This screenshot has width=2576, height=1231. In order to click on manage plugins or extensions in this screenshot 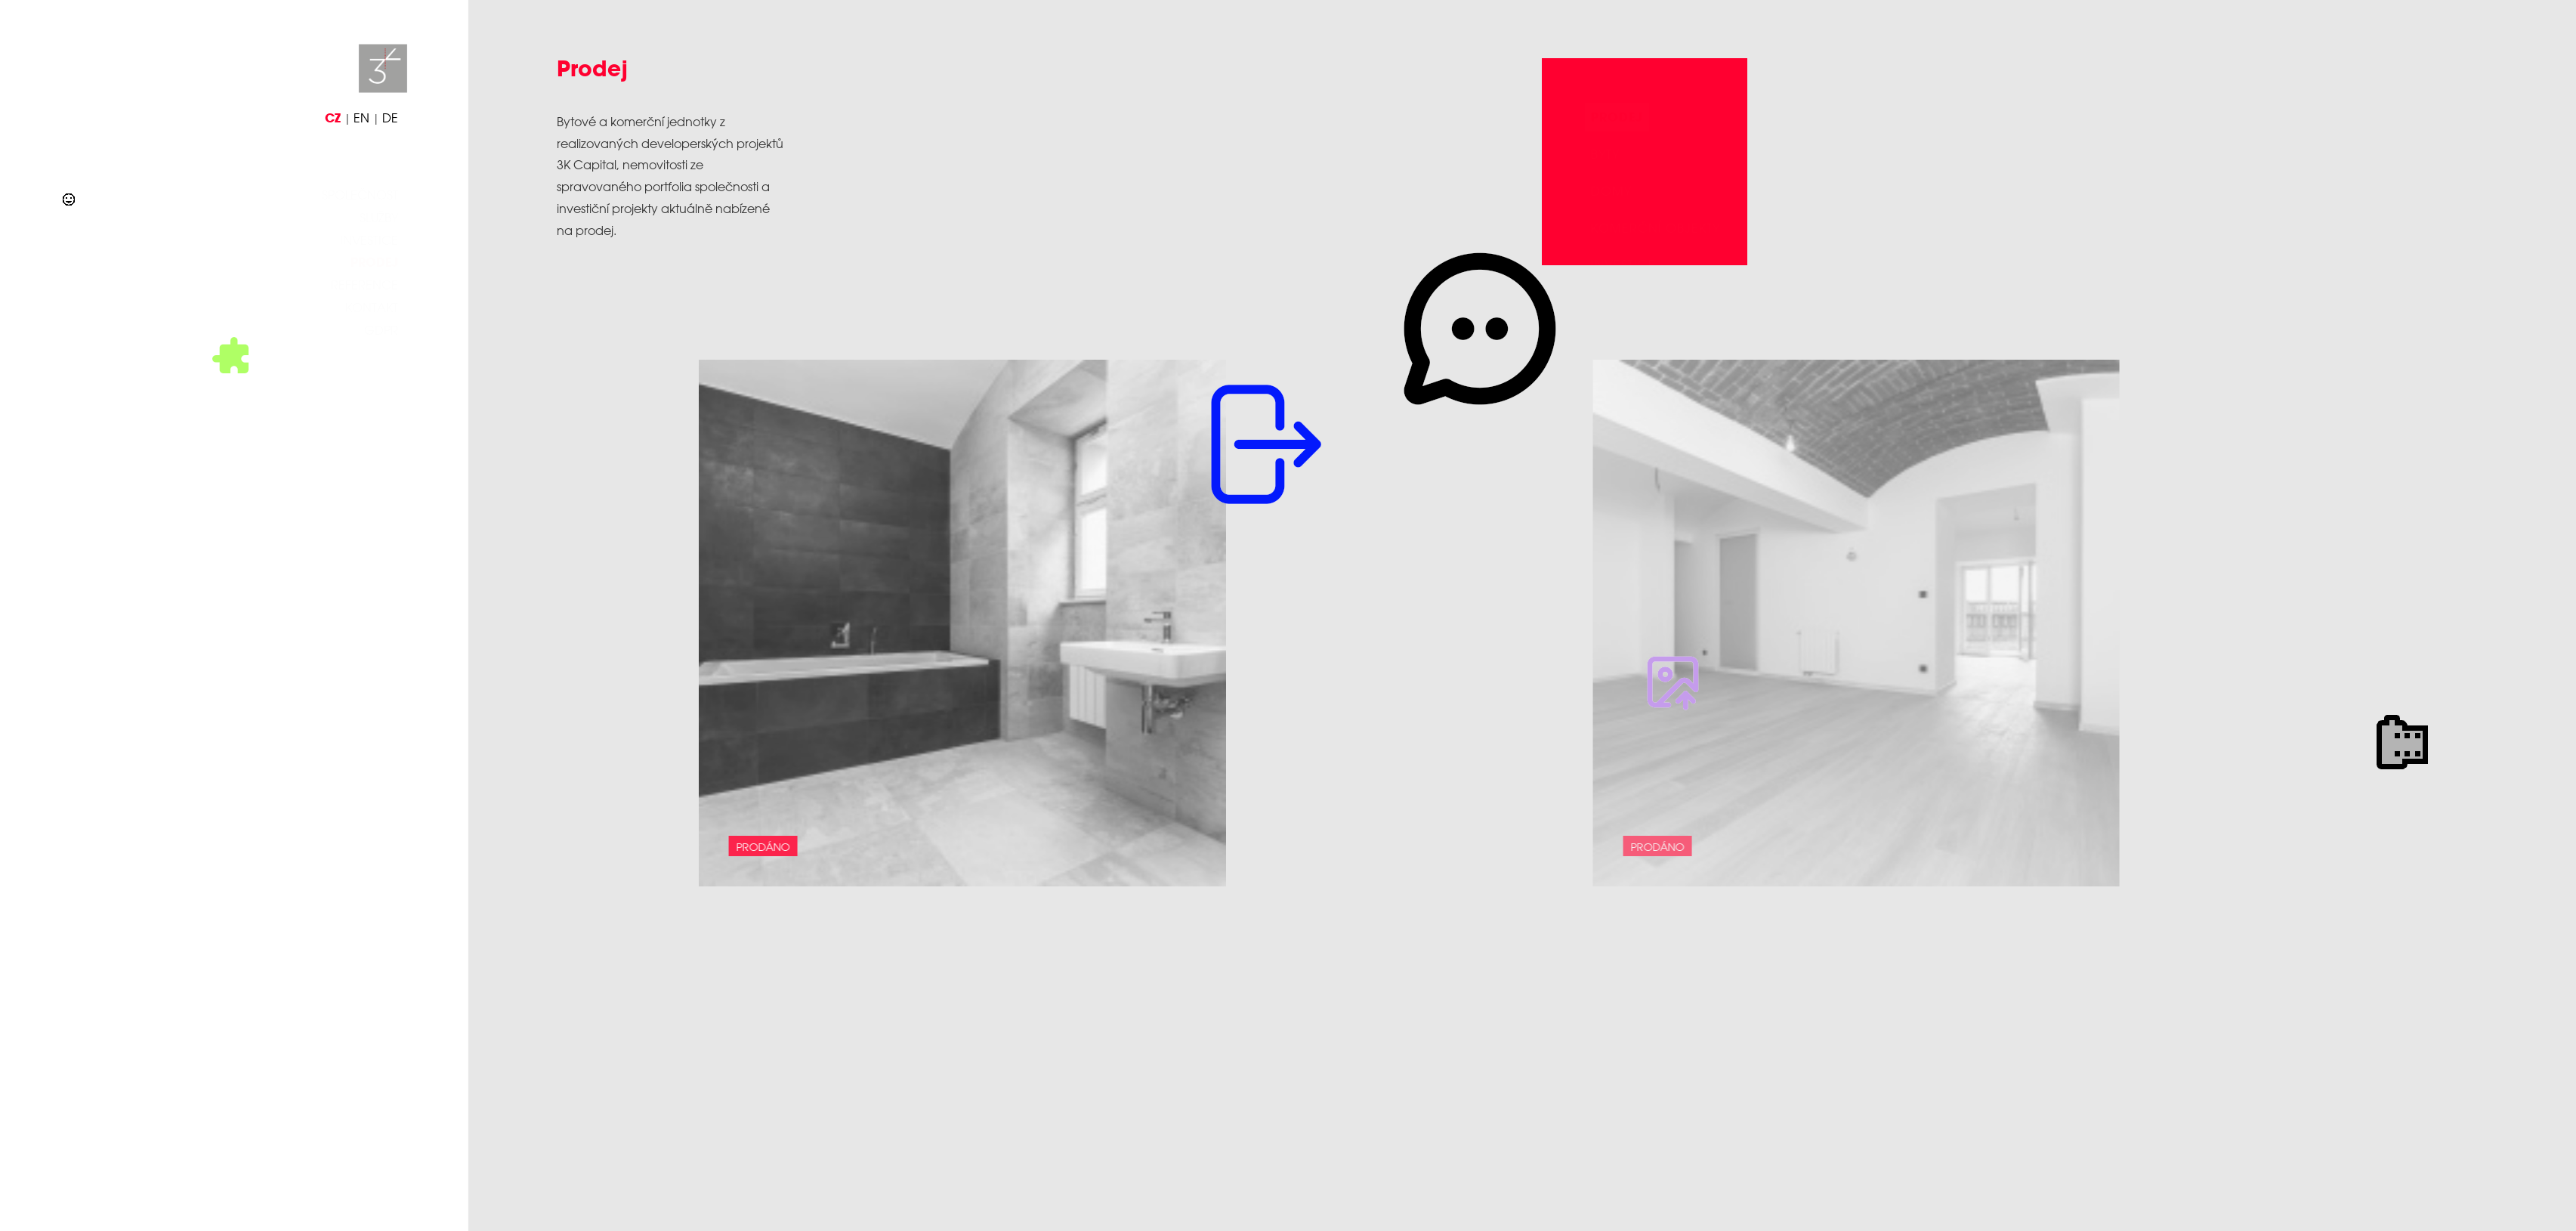, I will do `click(230, 355)`.